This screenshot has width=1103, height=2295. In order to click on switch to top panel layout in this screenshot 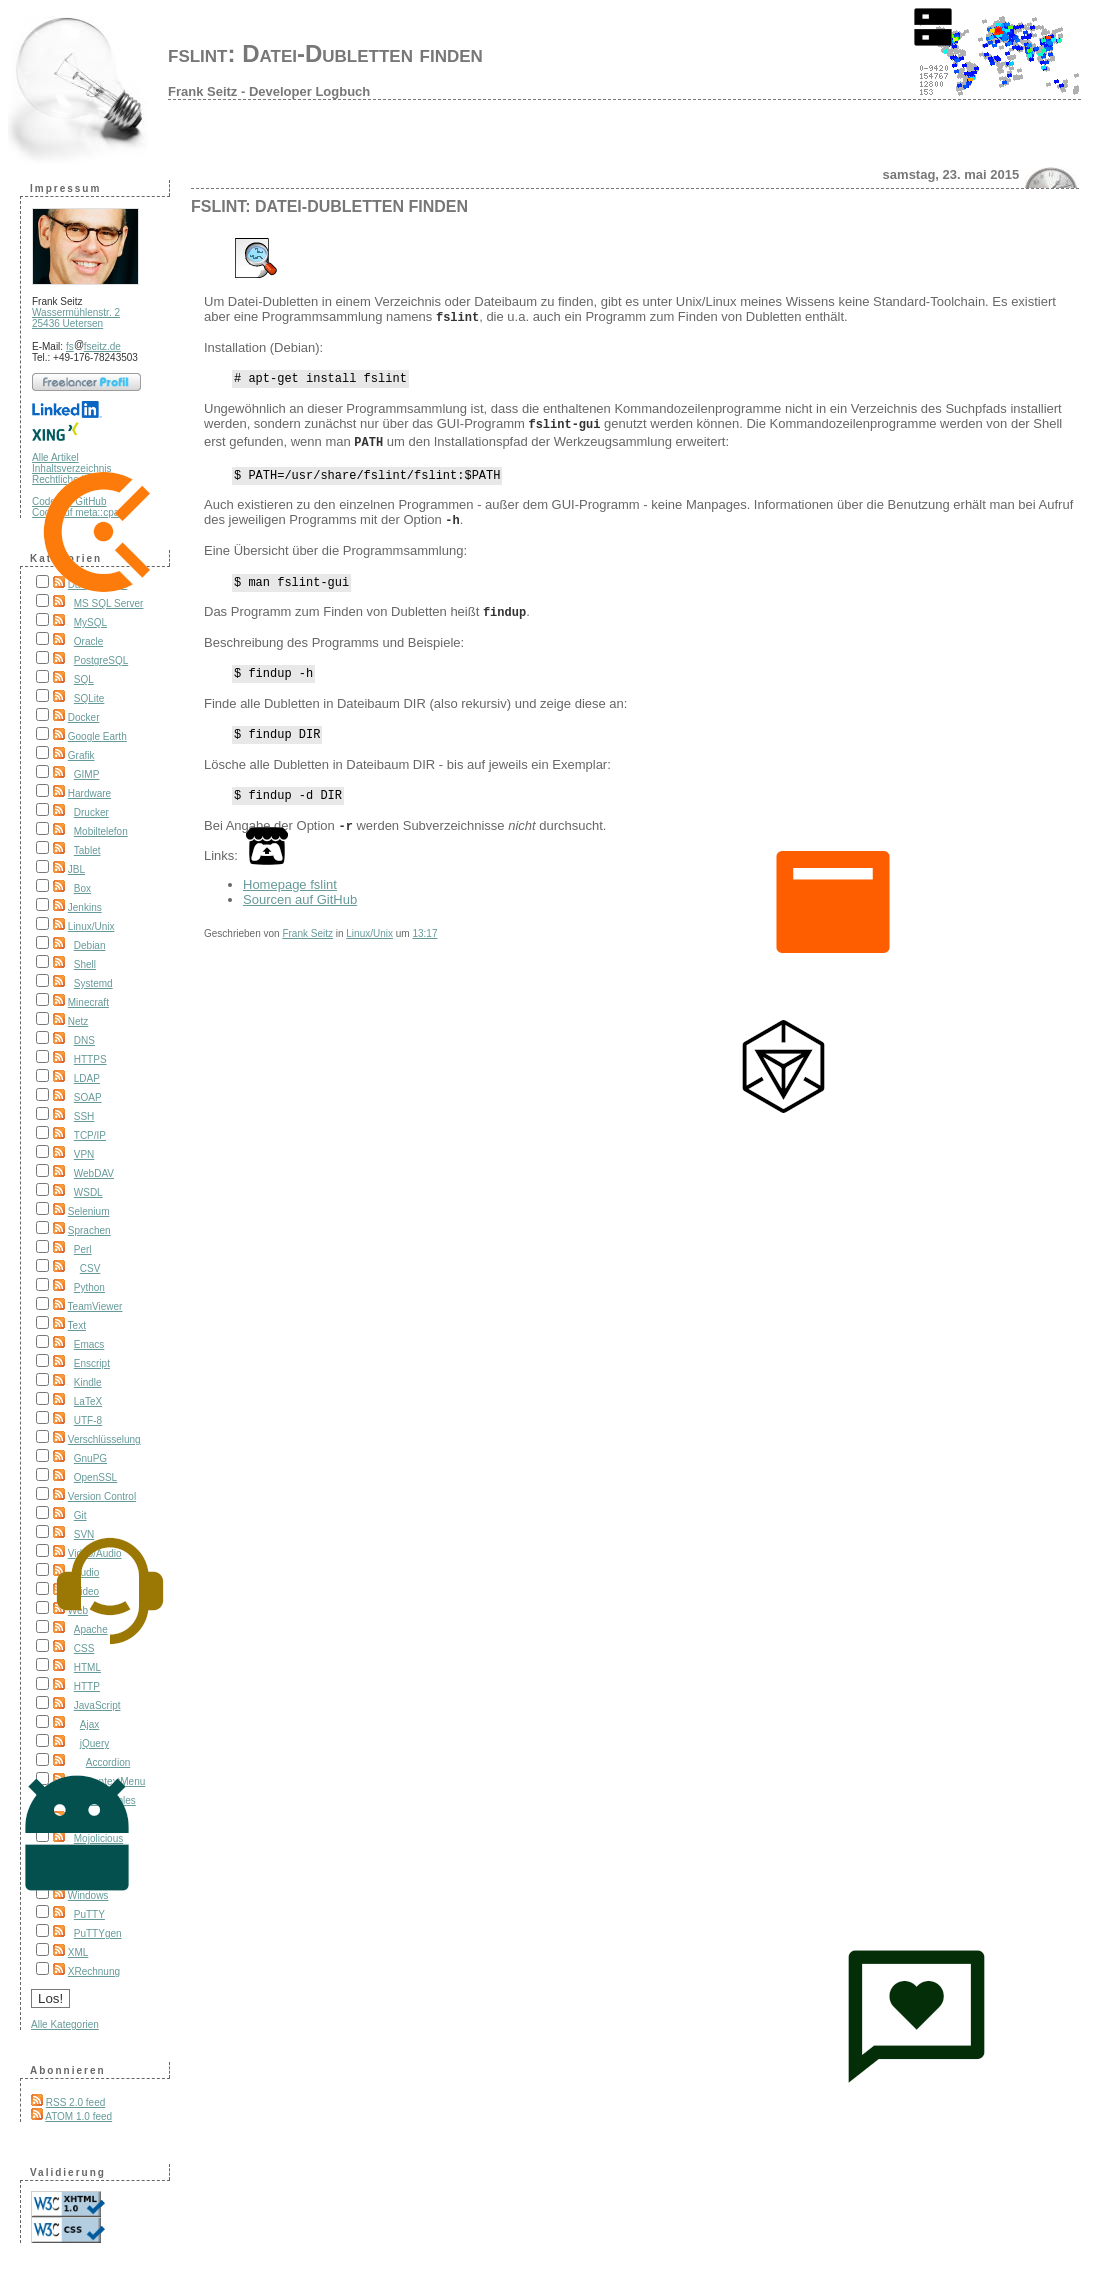, I will do `click(833, 902)`.